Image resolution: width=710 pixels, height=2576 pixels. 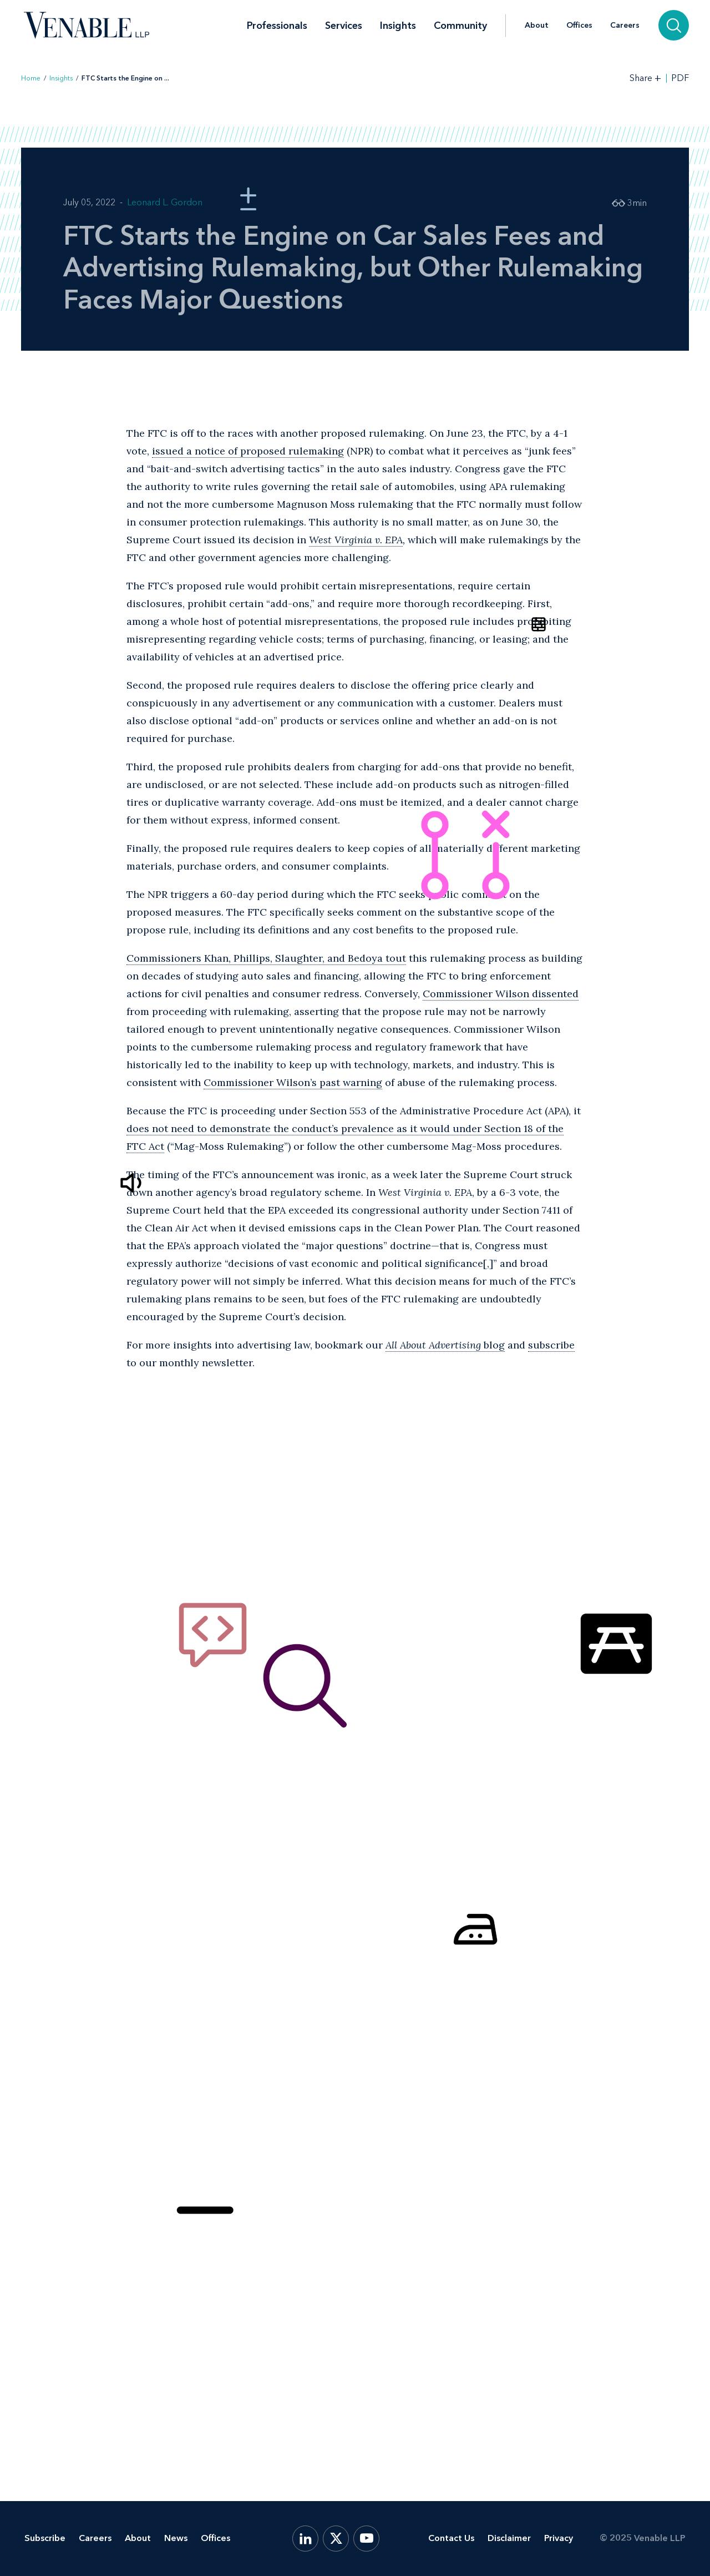 What do you see at coordinates (212, 1633) in the screenshot?
I see `view code review comments` at bounding box center [212, 1633].